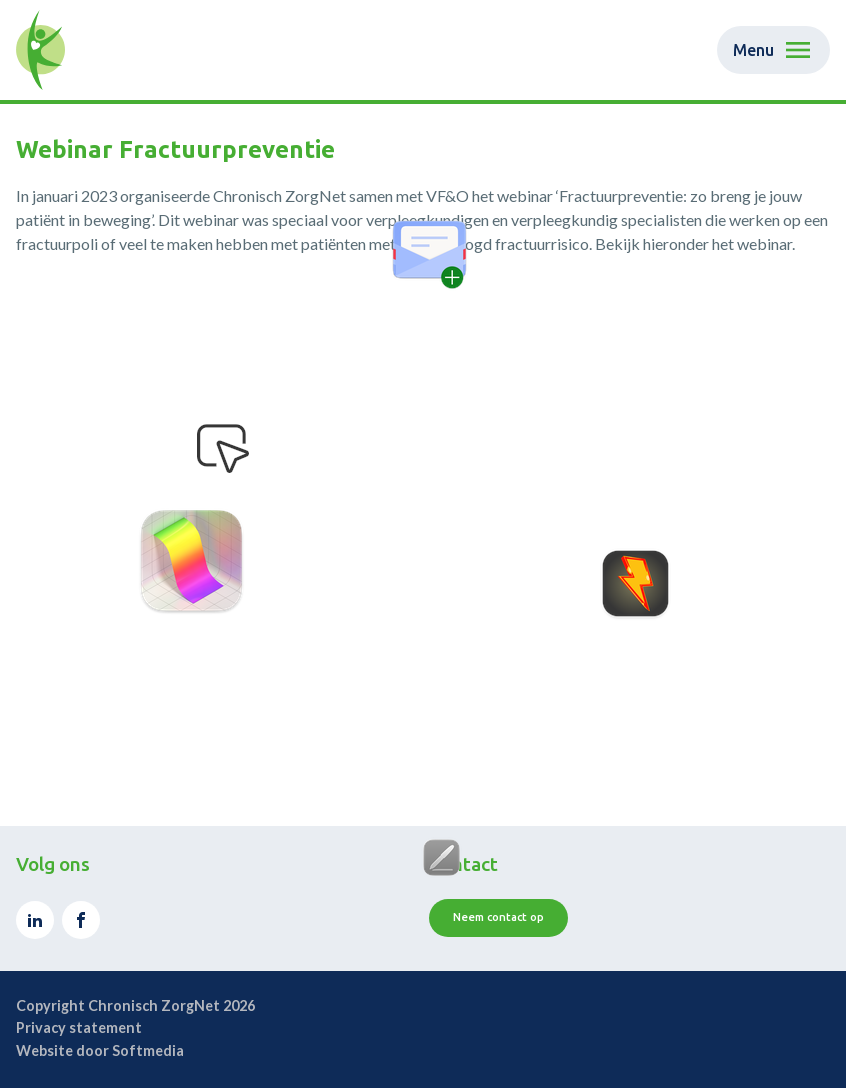 The width and height of the screenshot is (846, 1088). I want to click on launch rvgl racing game, so click(635, 583).